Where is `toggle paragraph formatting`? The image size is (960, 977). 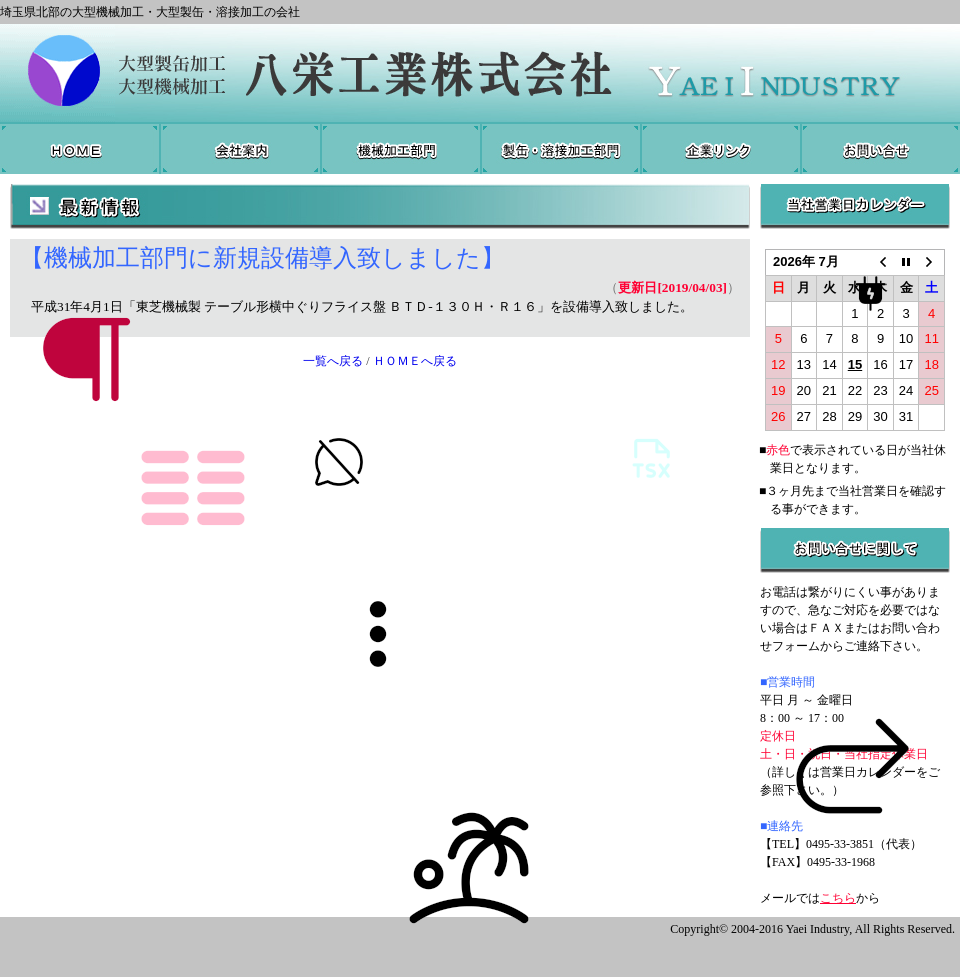 toggle paragraph formatting is located at coordinates (88, 359).